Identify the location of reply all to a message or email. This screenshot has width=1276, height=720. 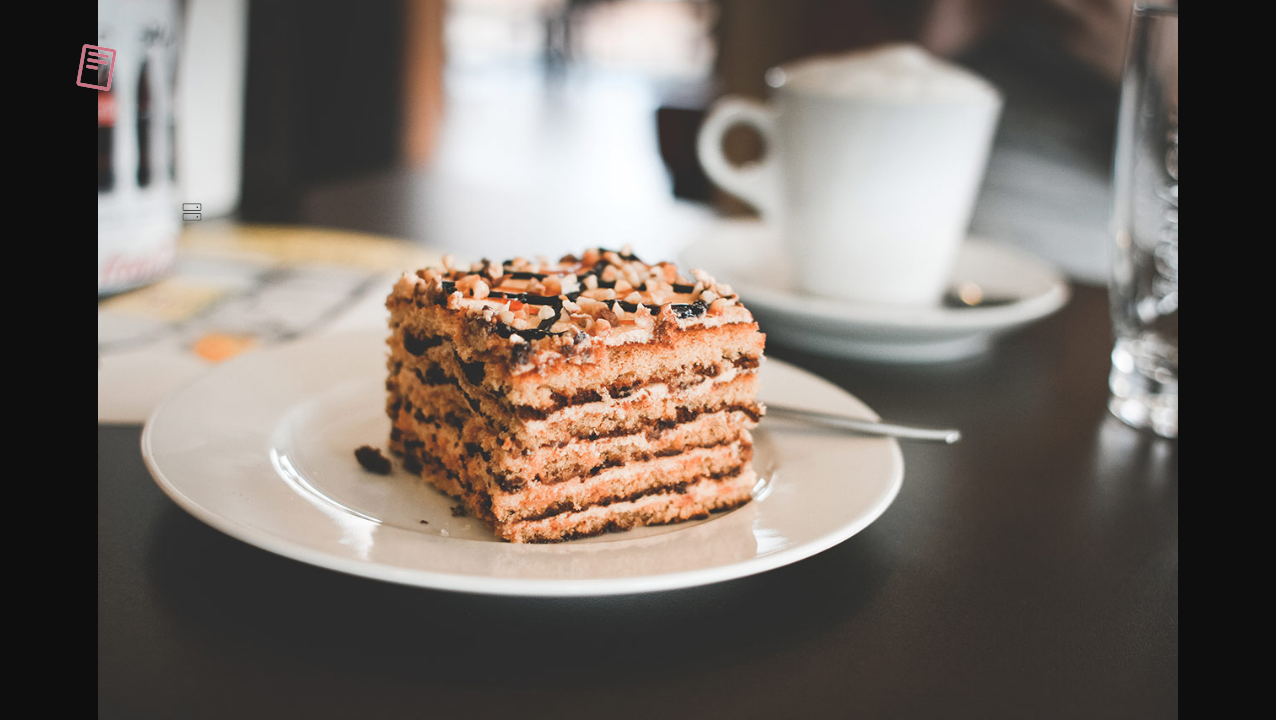
(718, 427).